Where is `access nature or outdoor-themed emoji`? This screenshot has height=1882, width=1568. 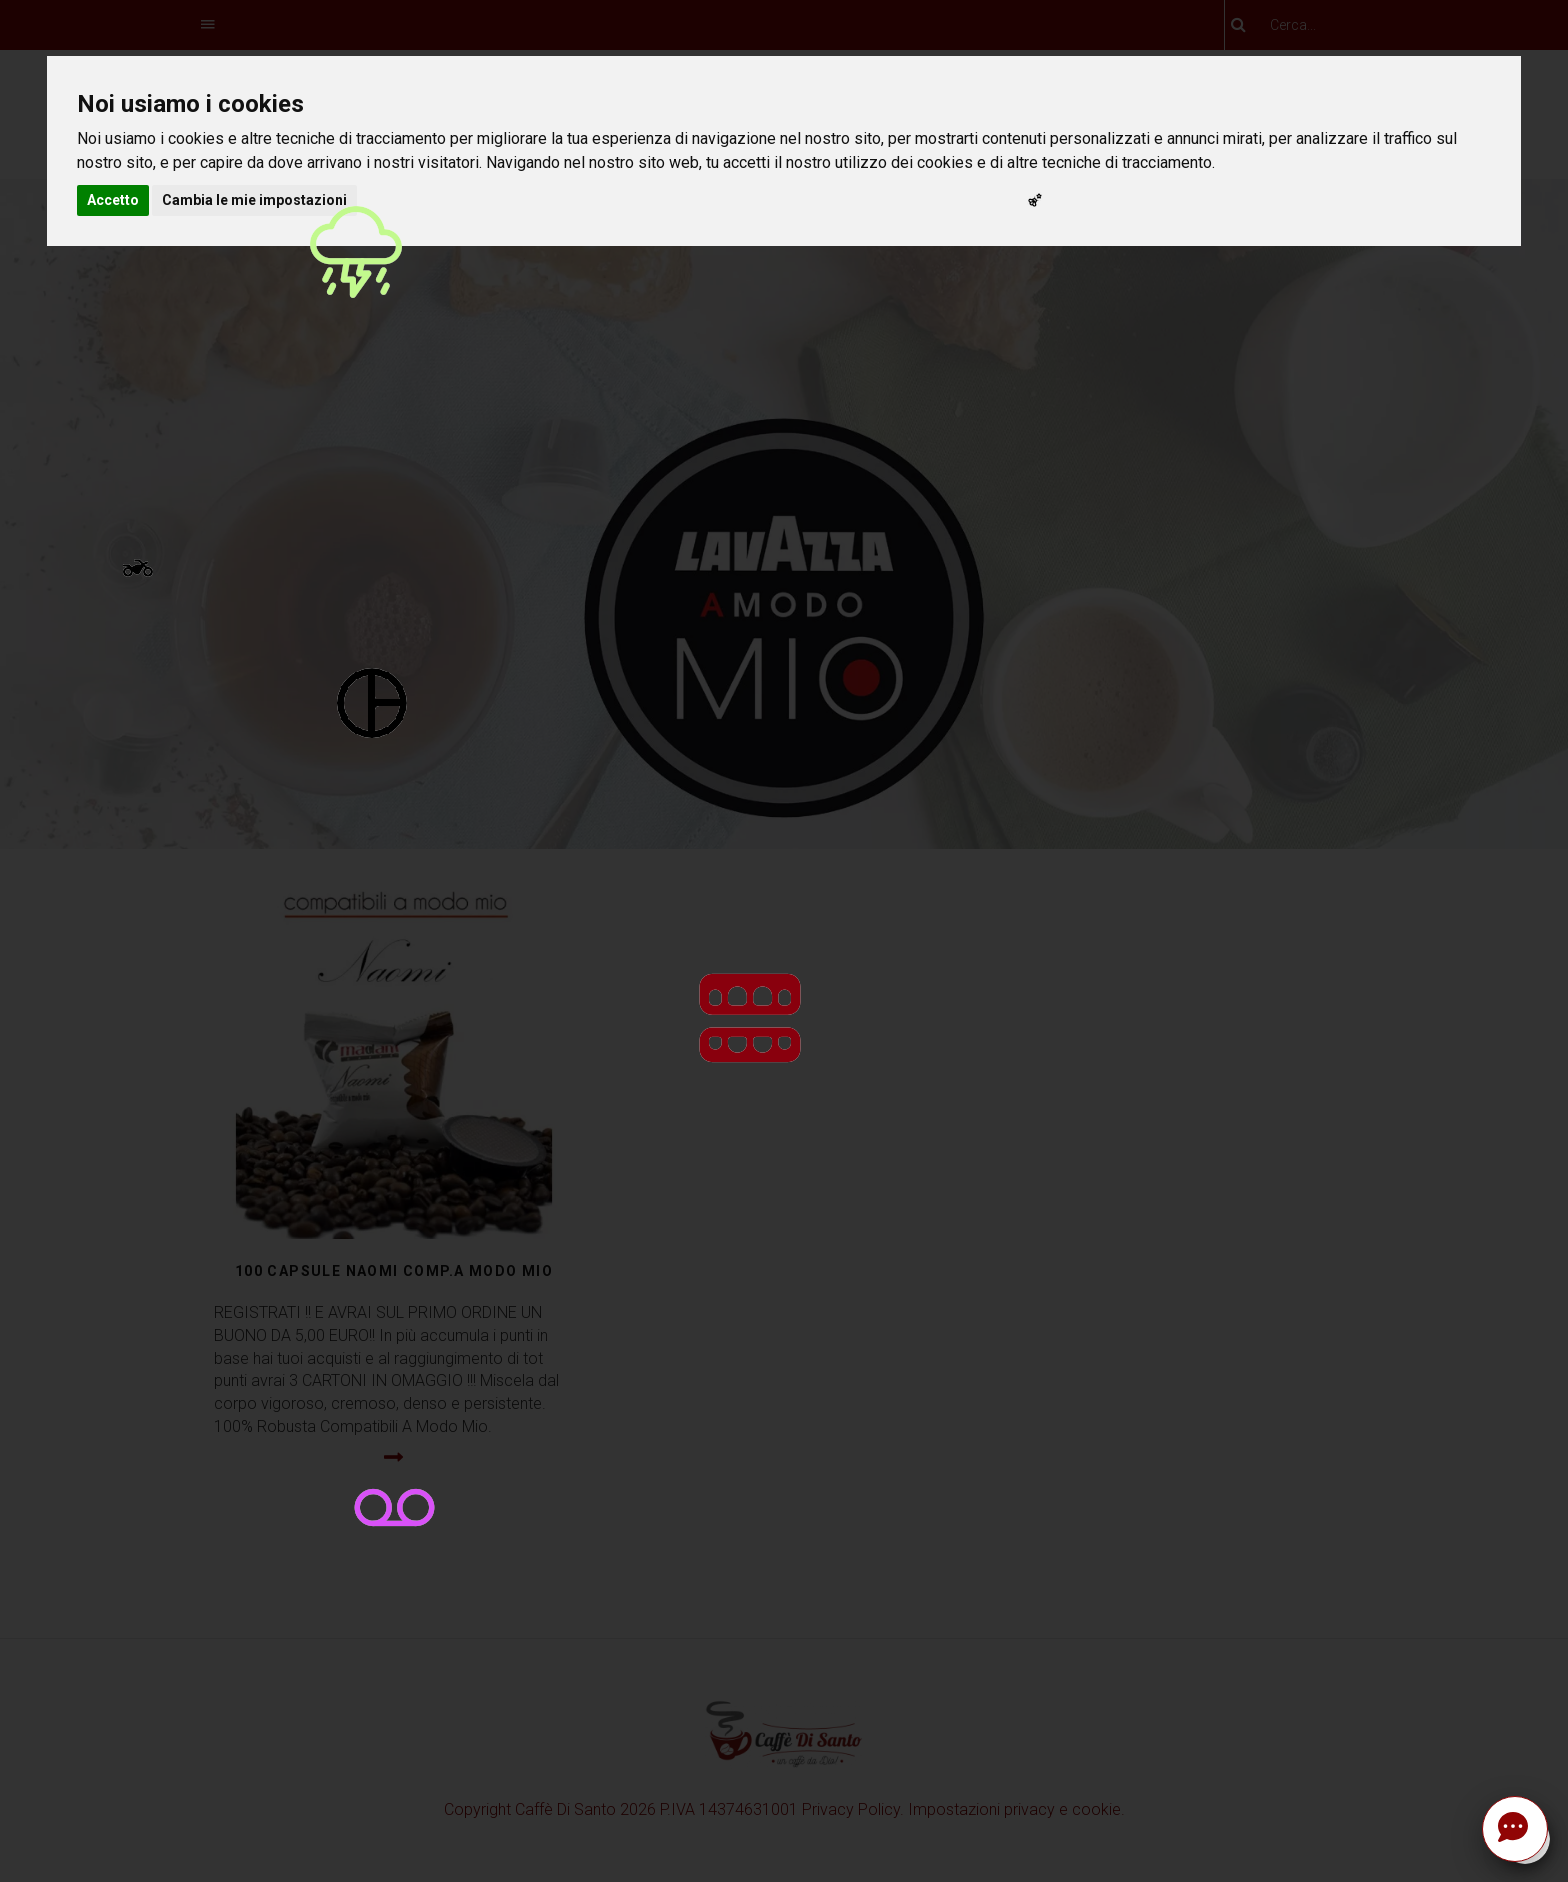
access nature or outdoor-themed emoji is located at coordinates (1035, 200).